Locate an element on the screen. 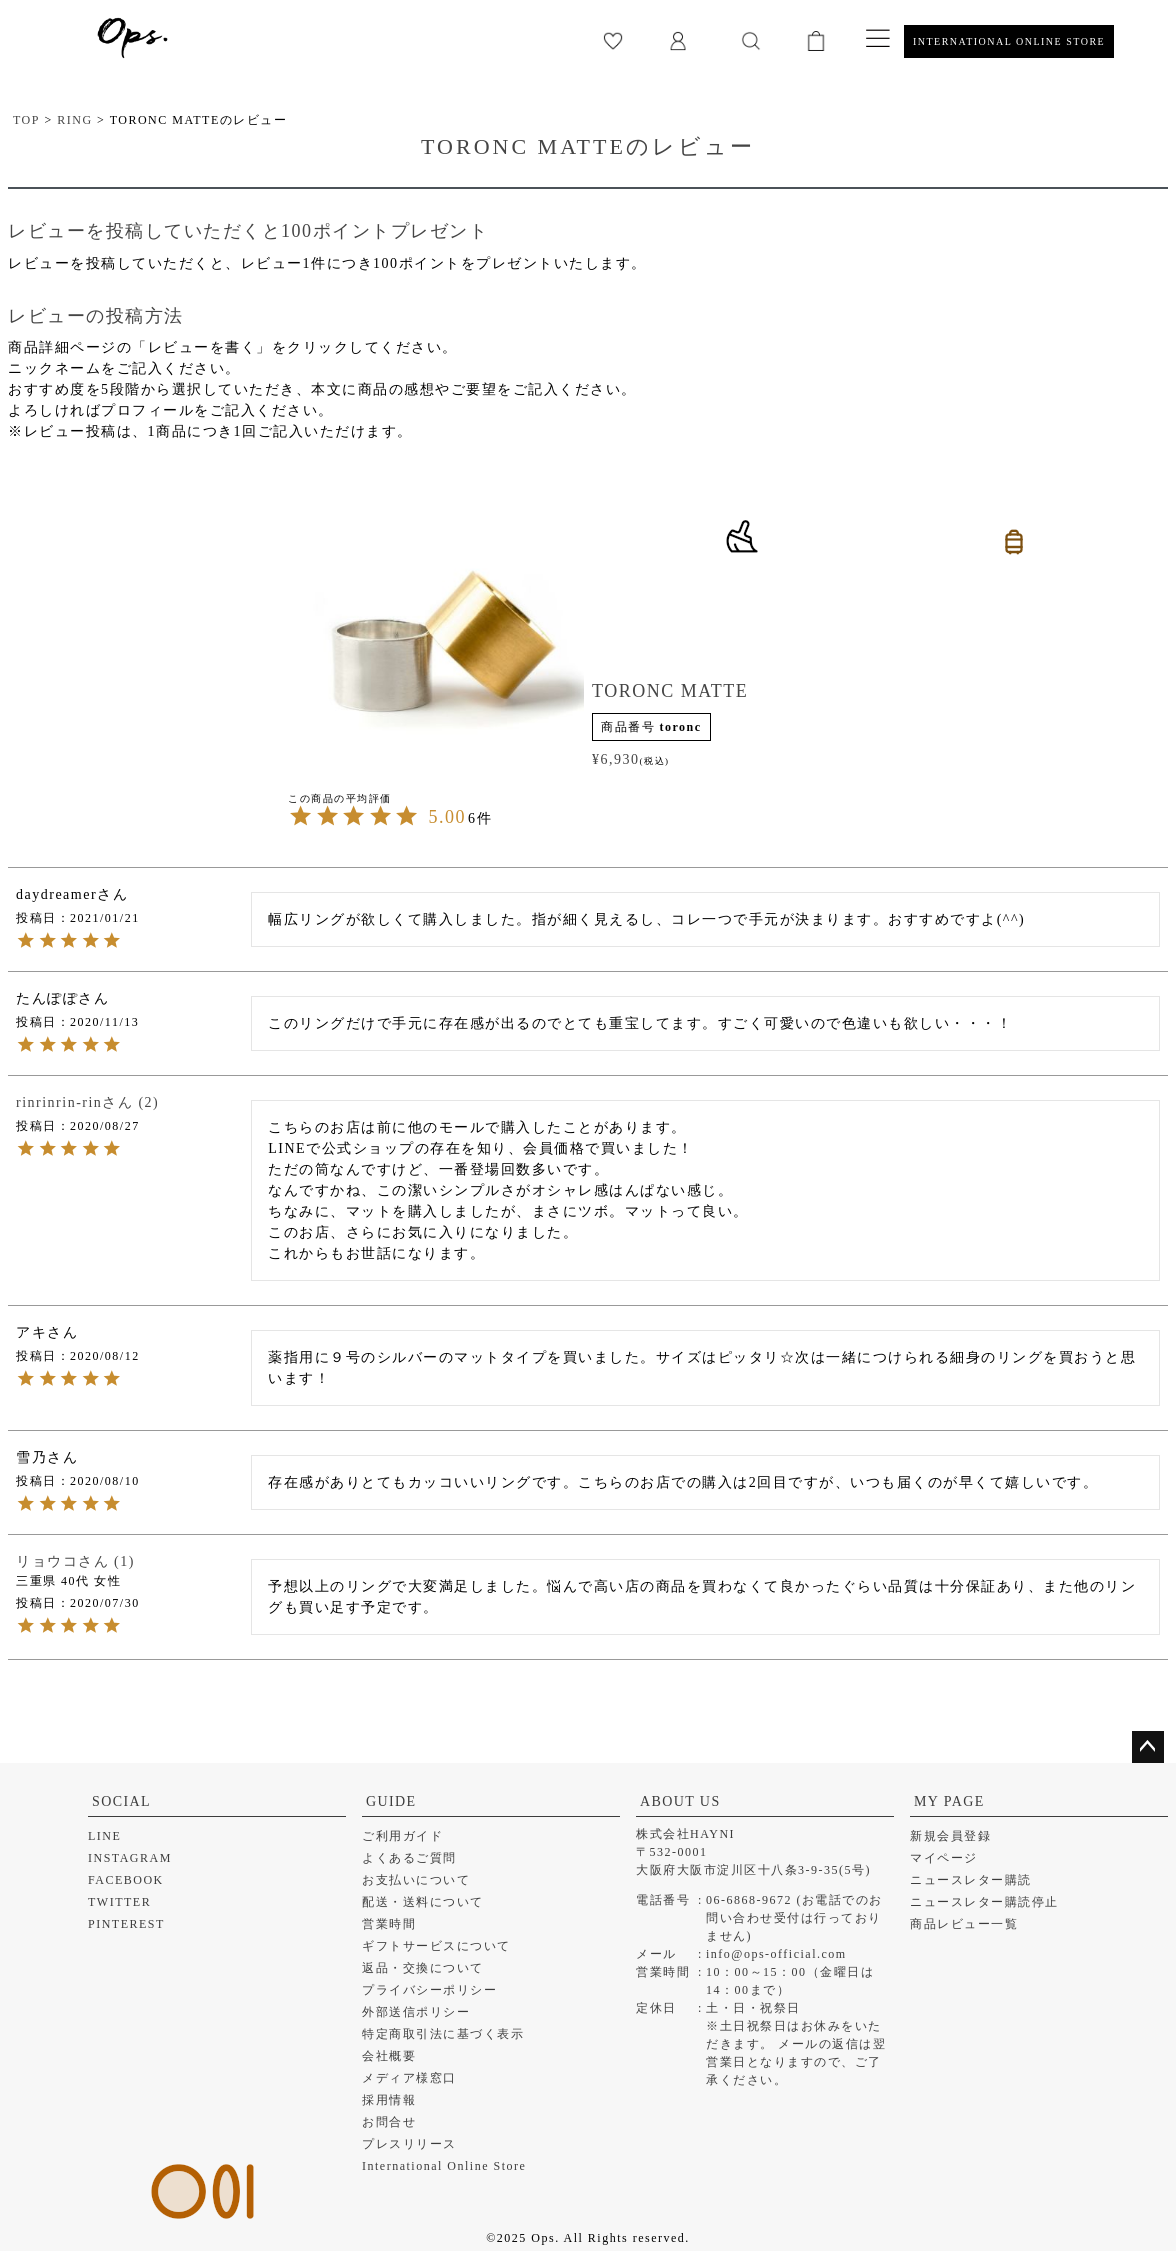  visit medium profile or blog is located at coordinates (202, 2191).